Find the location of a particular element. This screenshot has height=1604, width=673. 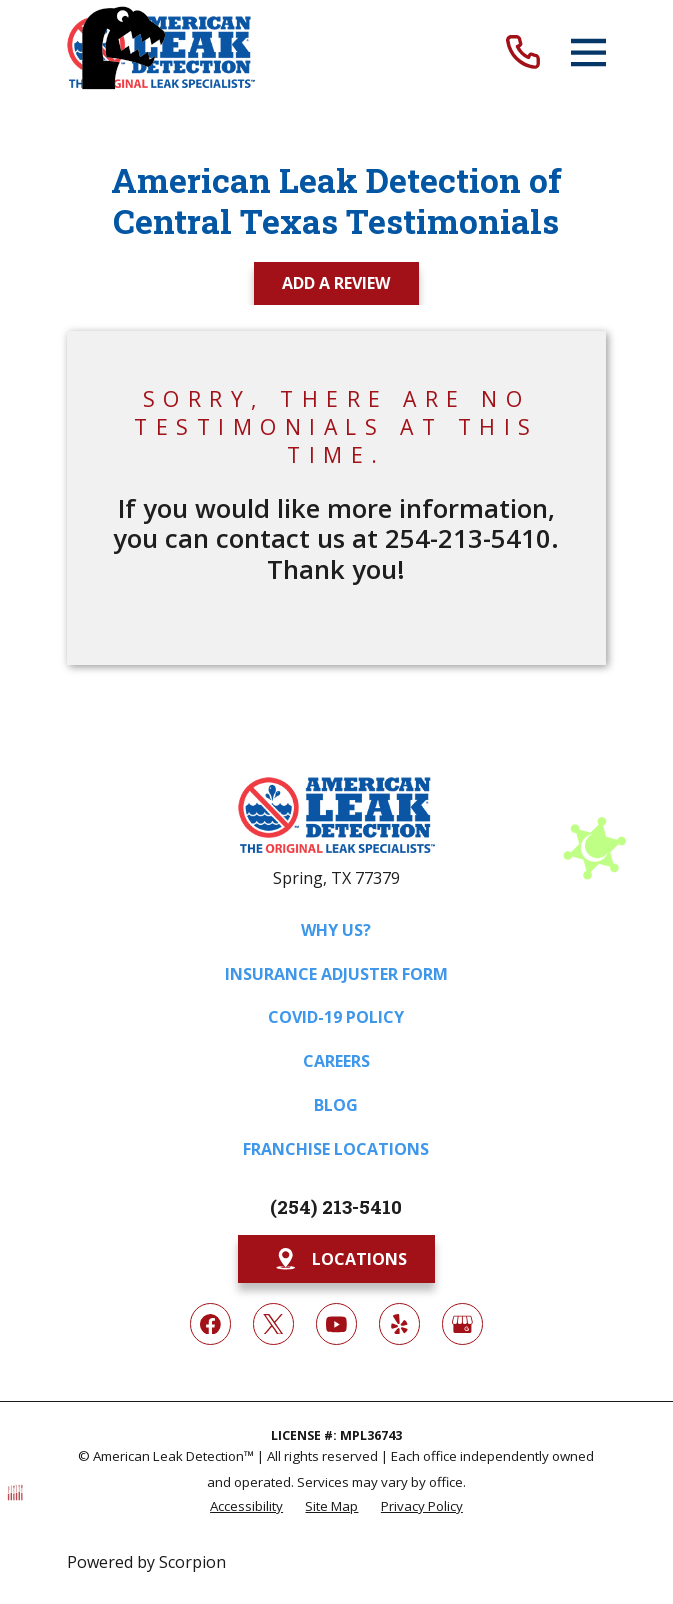

dinosaur or t-rex character selection is located at coordinates (123, 47).